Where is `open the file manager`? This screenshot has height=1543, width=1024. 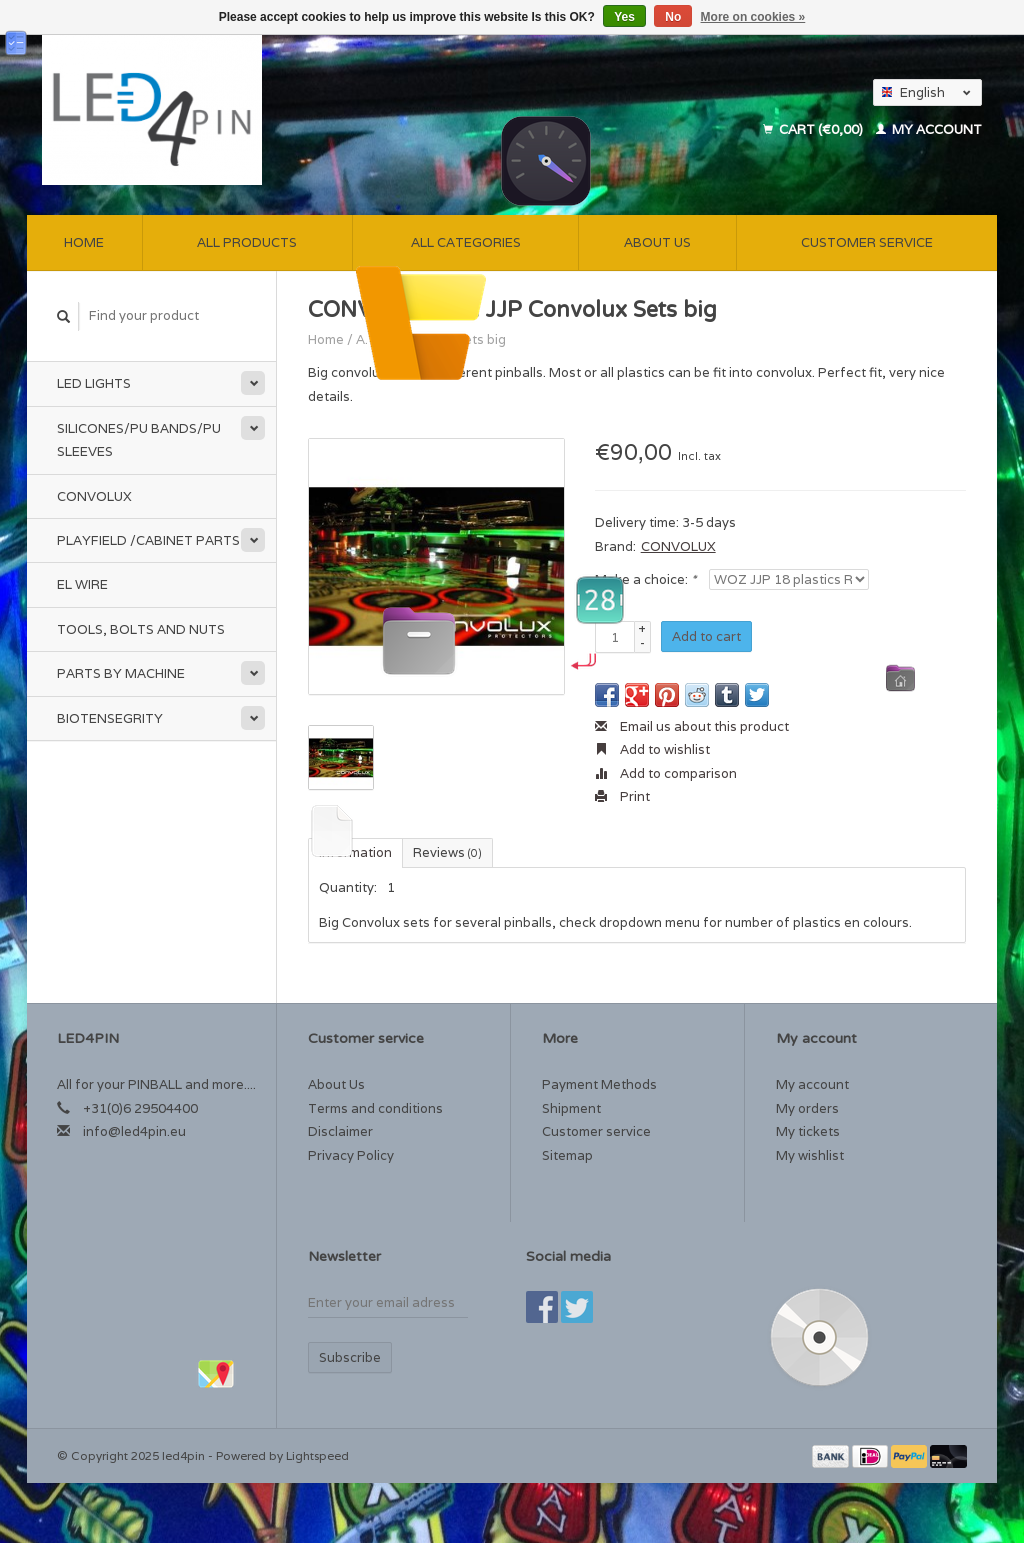 open the file manager is located at coordinates (419, 641).